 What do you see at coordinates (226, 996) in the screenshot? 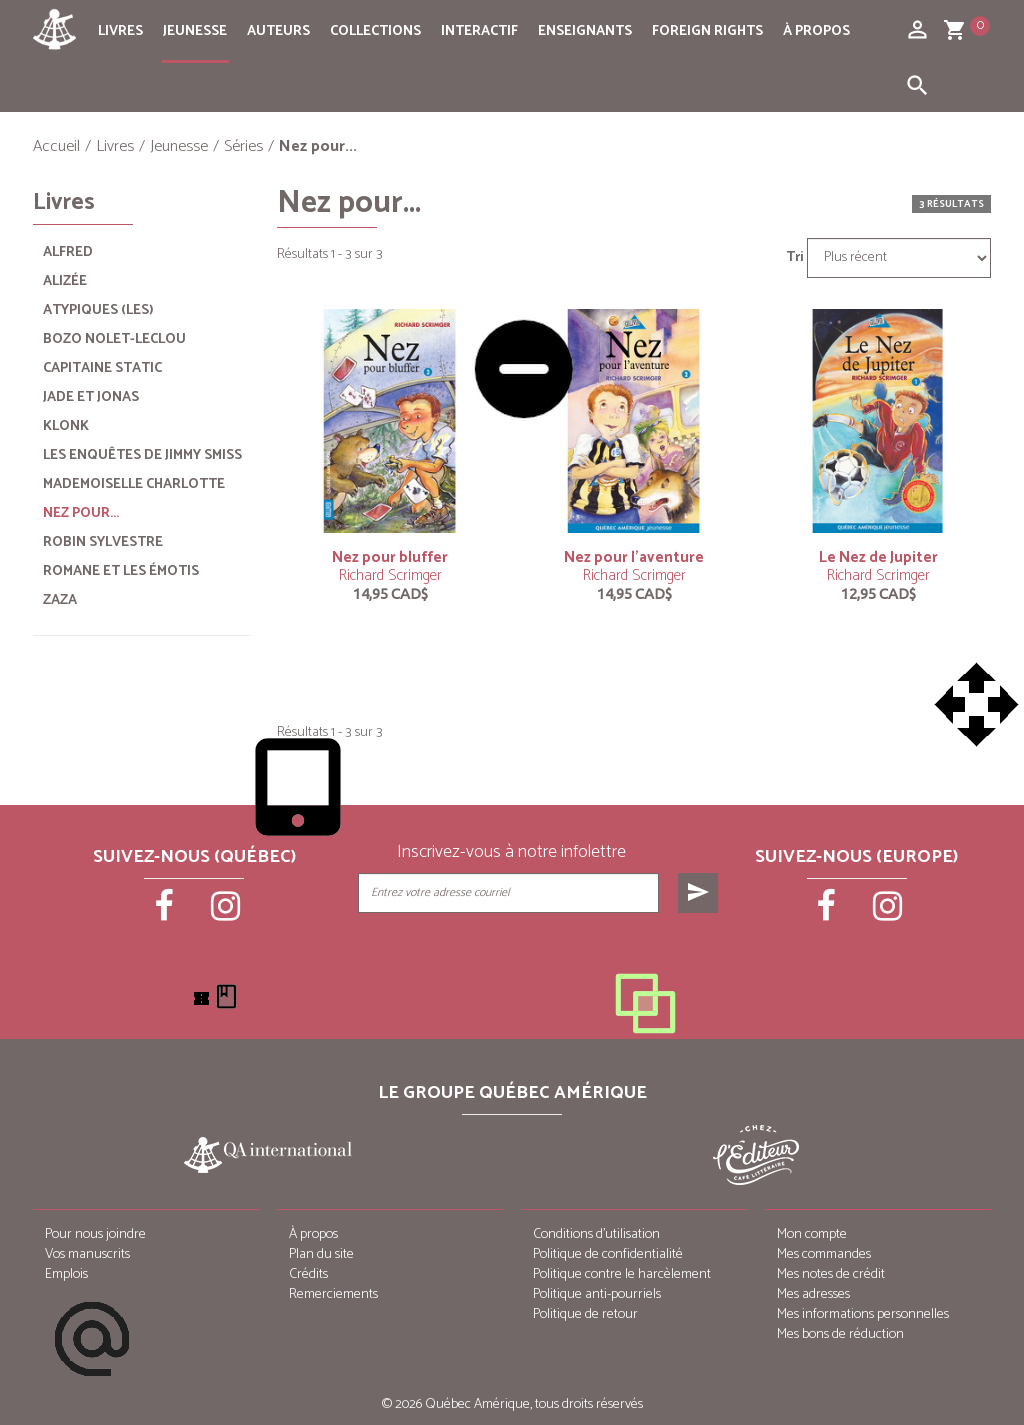
I see `open your library or reading list` at bounding box center [226, 996].